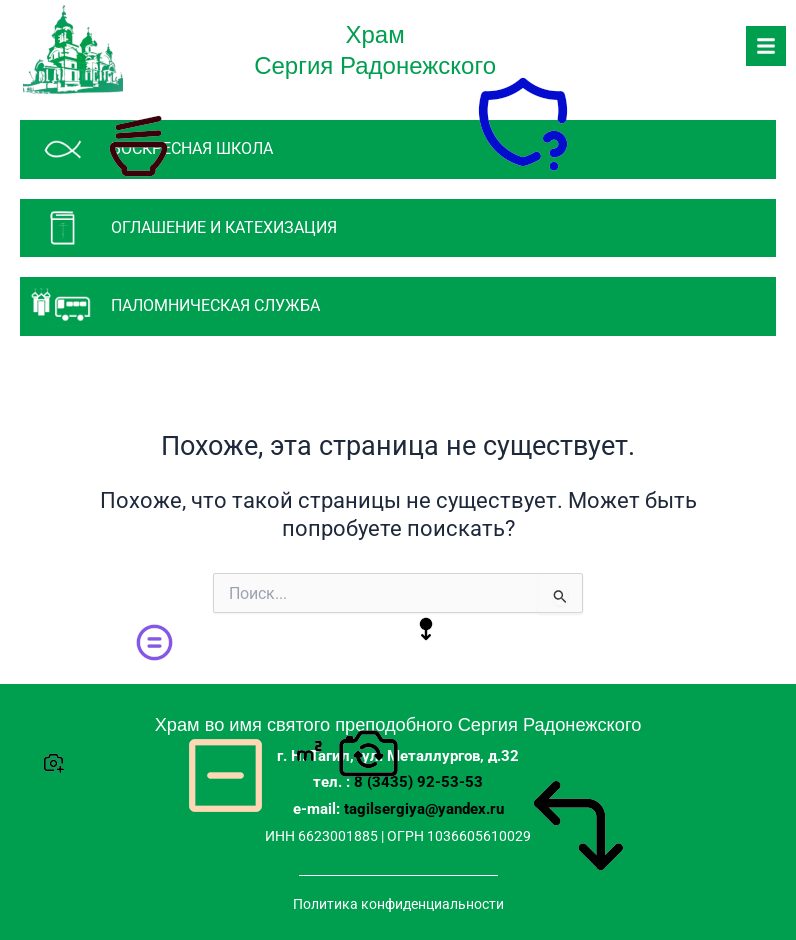 This screenshot has height=940, width=796. I want to click on access security help or FAQ, so click(523, 122).